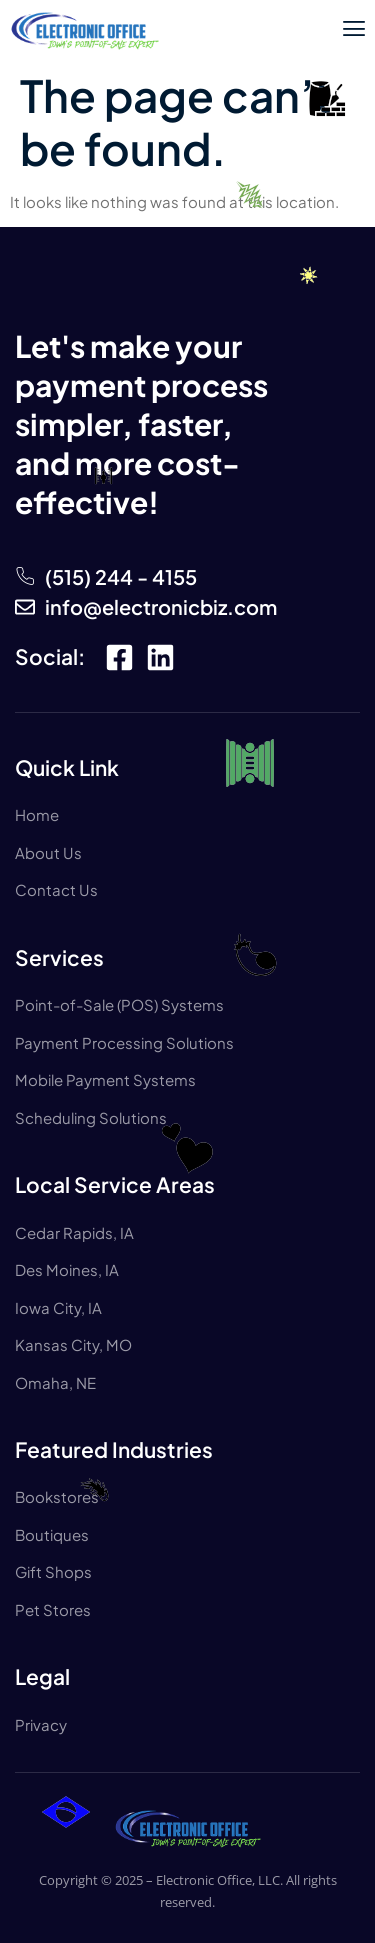 The height and width of the screenshot is (1943, 375). I want to click on indicates electrical frequency or power level, so click(249, 194).